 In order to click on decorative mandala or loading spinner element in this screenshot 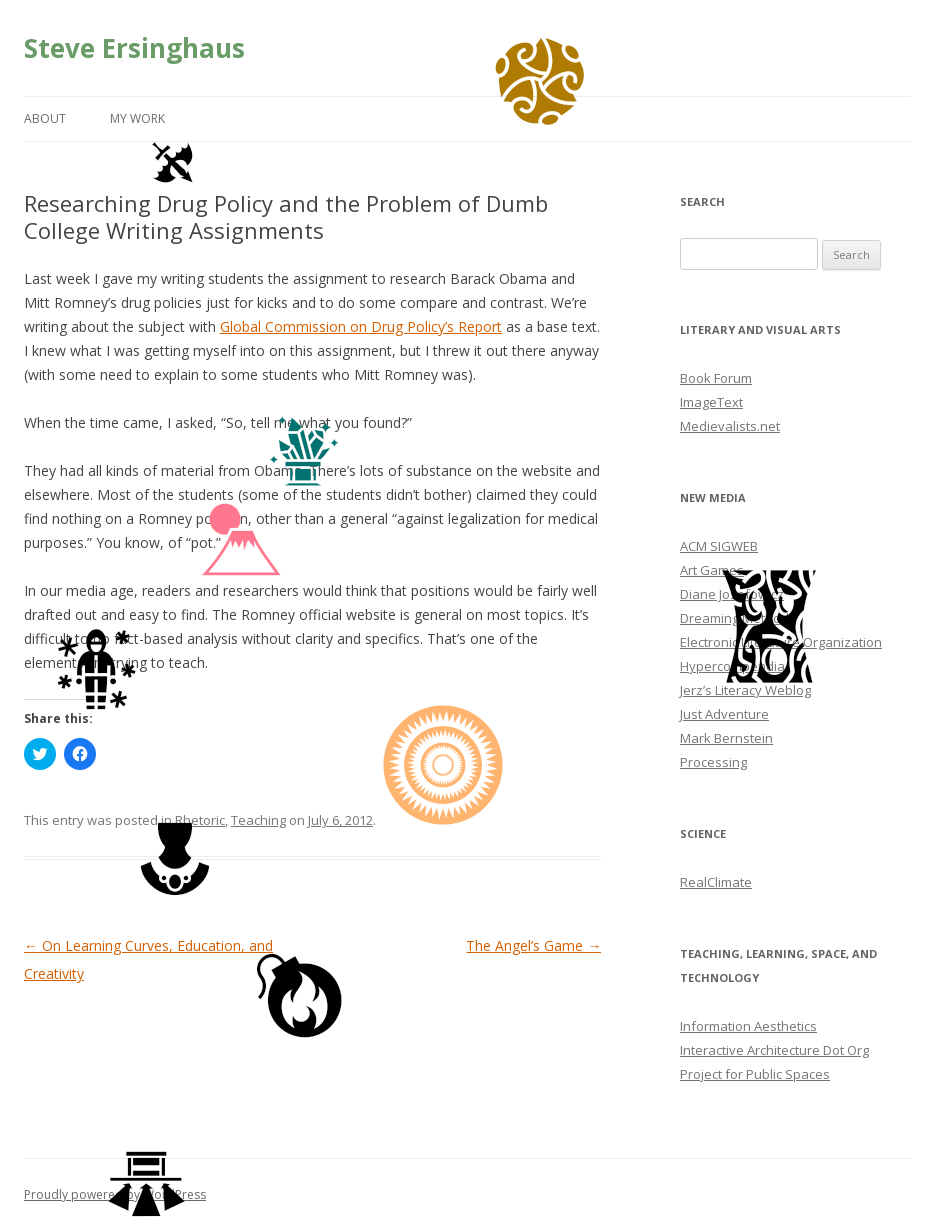, I will do `click(443, 765)`.